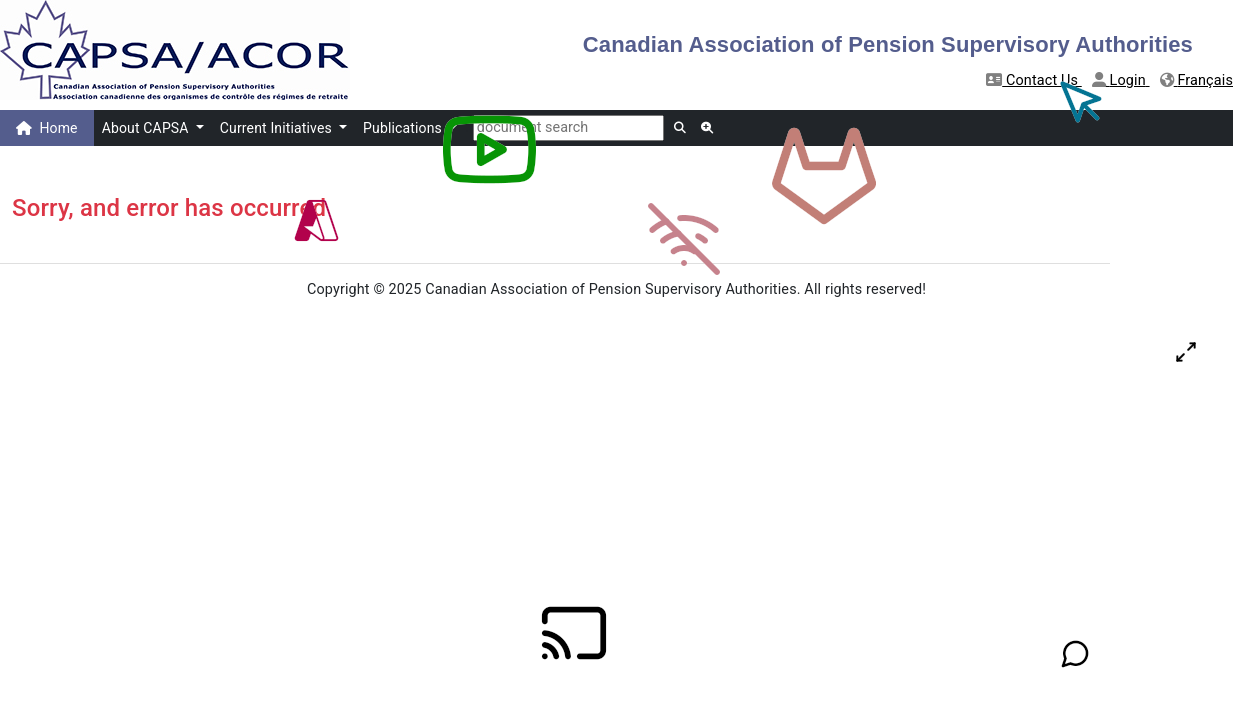 The height and width of the screenshot is (720, 1233). What do you see at coordinates (1082, 103) in the screenshot?
I see `cursor selection tool` at bounding box center [1082, 103].